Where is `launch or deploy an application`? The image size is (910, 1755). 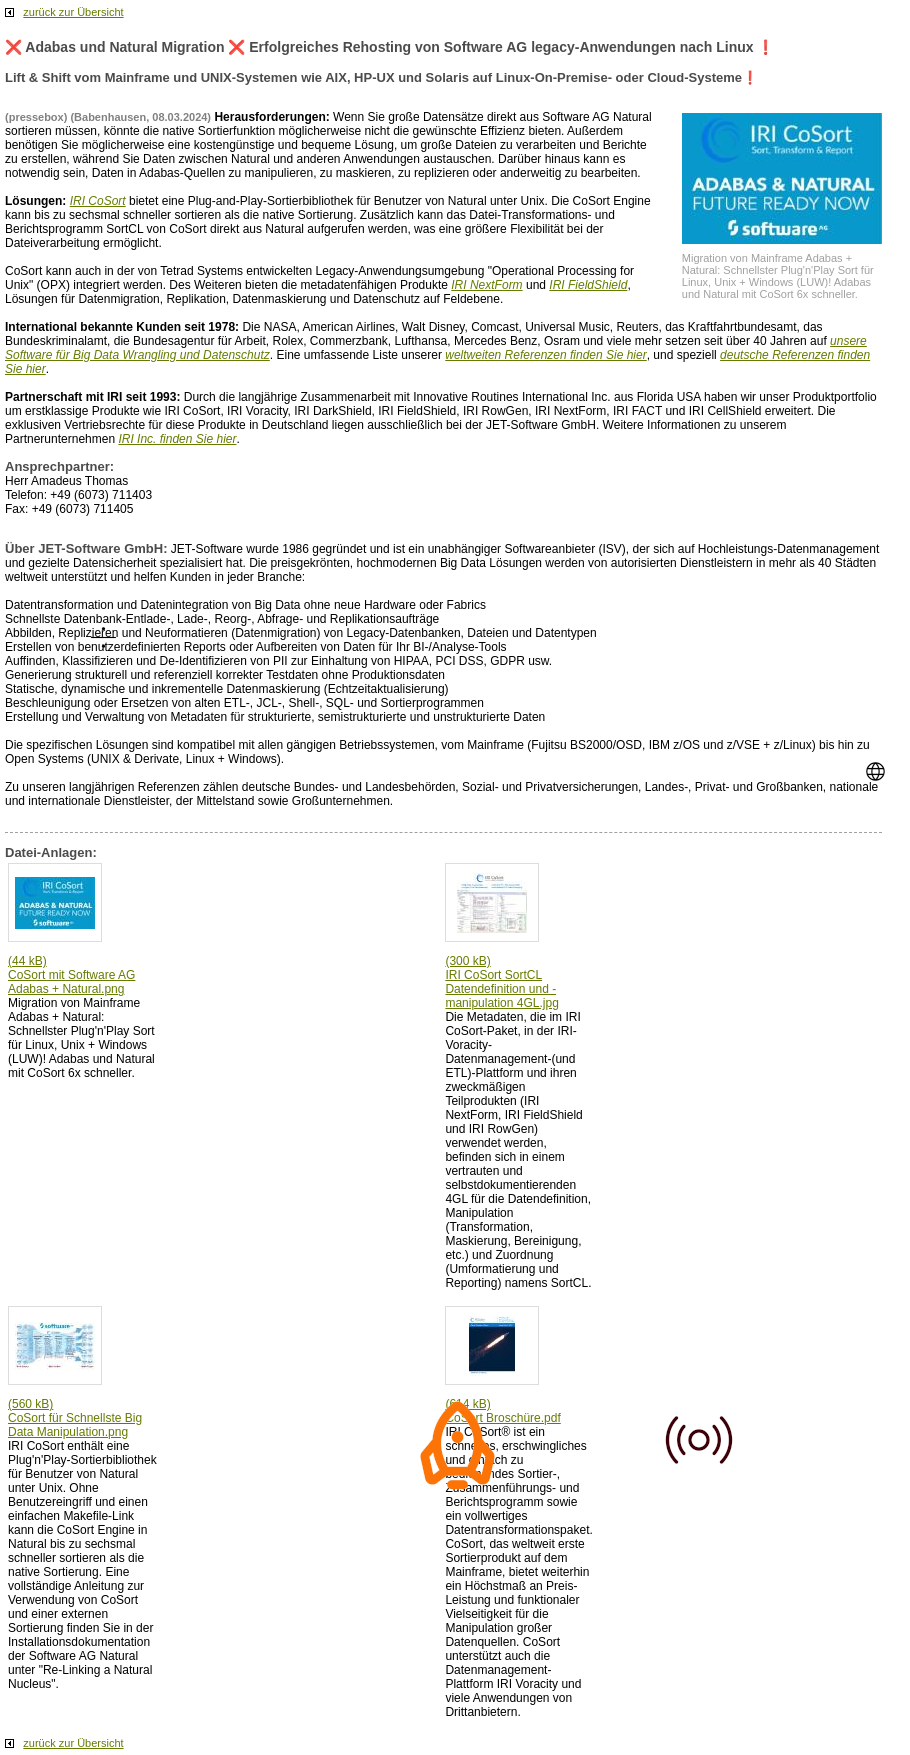 launch or deploy an application is located at coordinates (457, 1447).